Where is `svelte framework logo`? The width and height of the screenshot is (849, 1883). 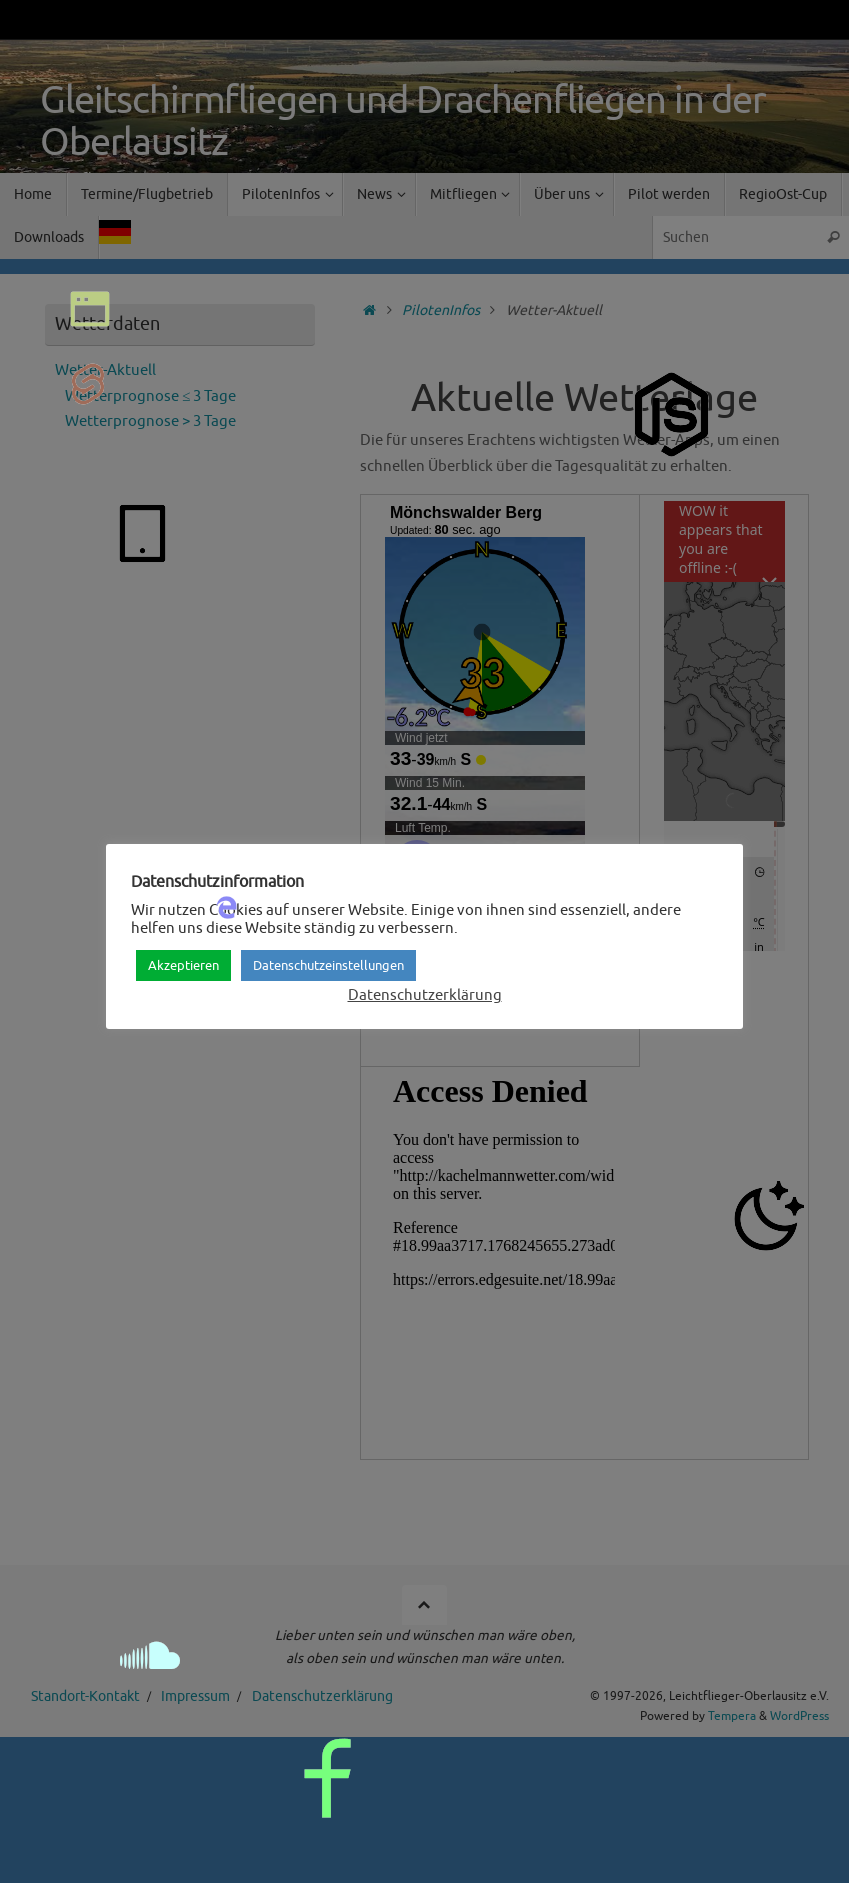 svelte framework logo is located at coordinates (88, 384).